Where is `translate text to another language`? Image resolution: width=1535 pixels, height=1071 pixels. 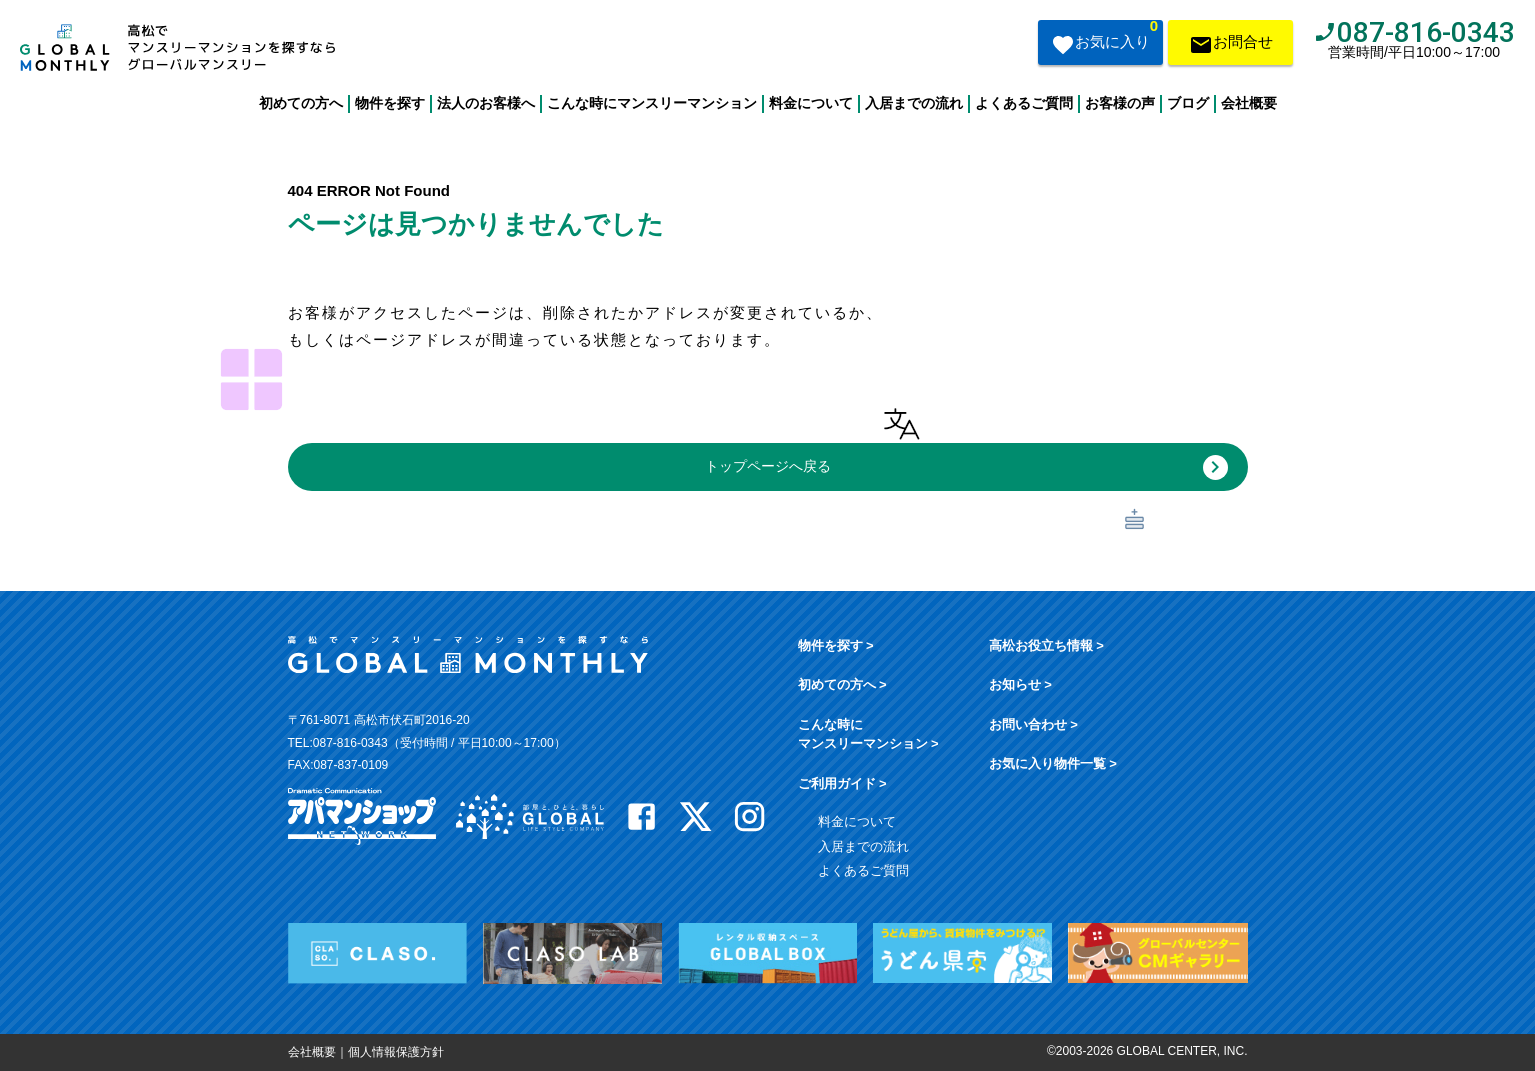 translate text to another language is located at coordinates (900, 424).